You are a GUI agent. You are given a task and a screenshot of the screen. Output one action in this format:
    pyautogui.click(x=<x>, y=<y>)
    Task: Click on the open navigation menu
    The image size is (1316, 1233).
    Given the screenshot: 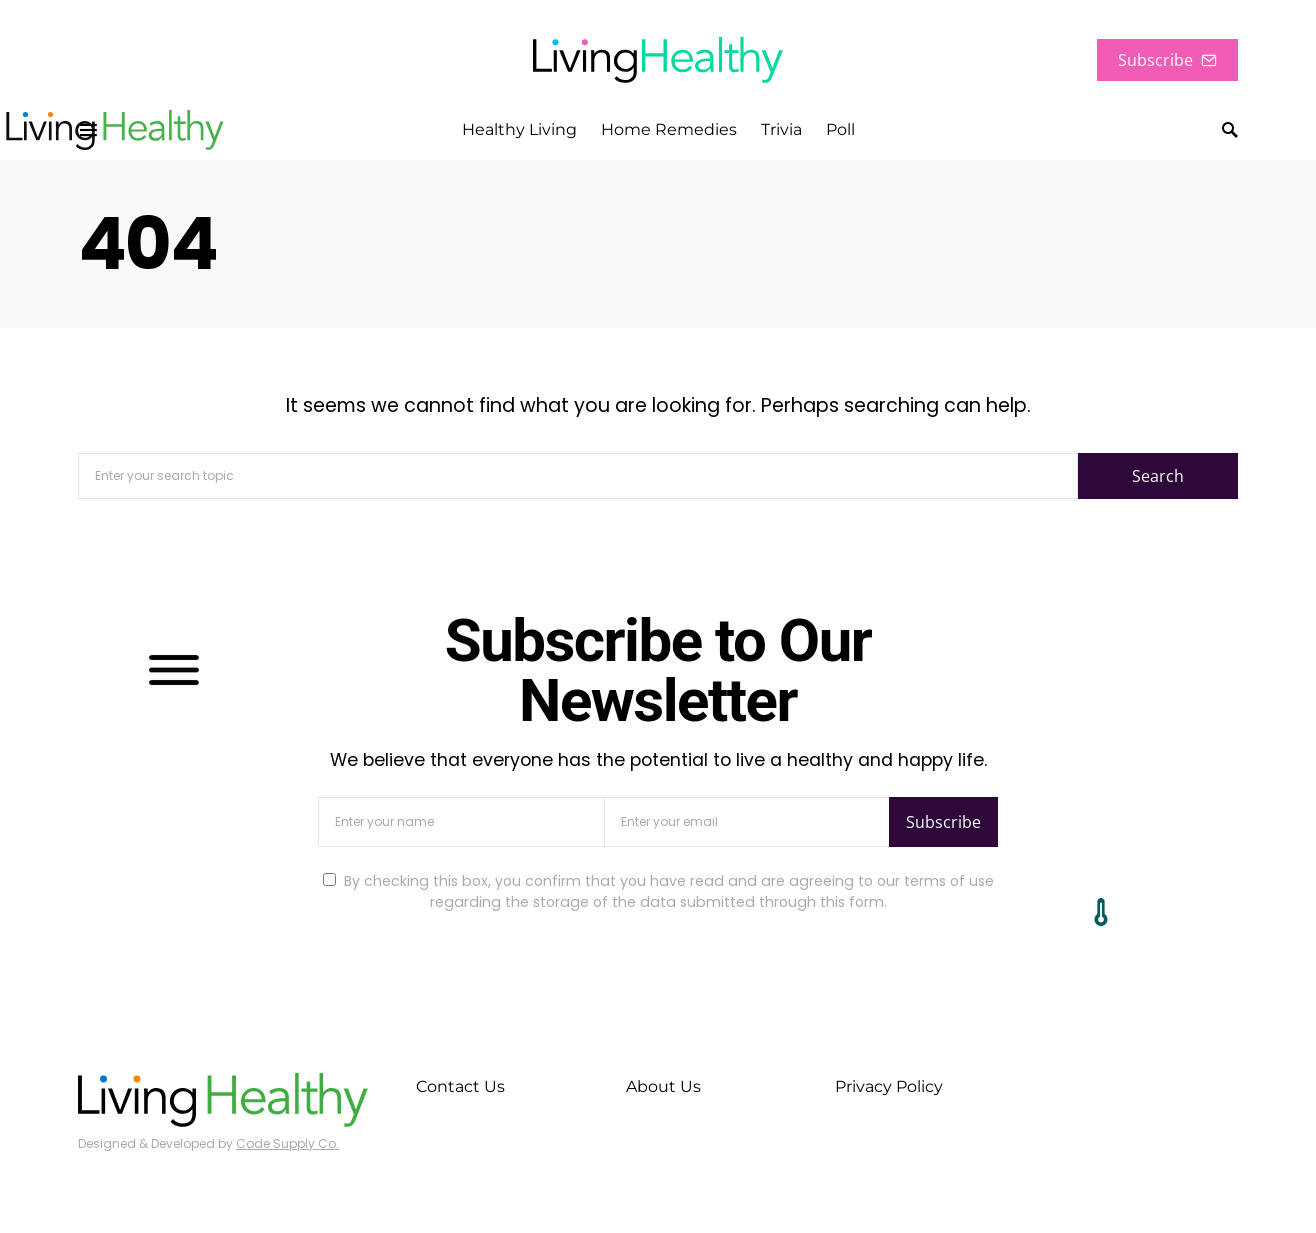 What is the action you would take?
    pyautogui.click(x=174, y=670)
    